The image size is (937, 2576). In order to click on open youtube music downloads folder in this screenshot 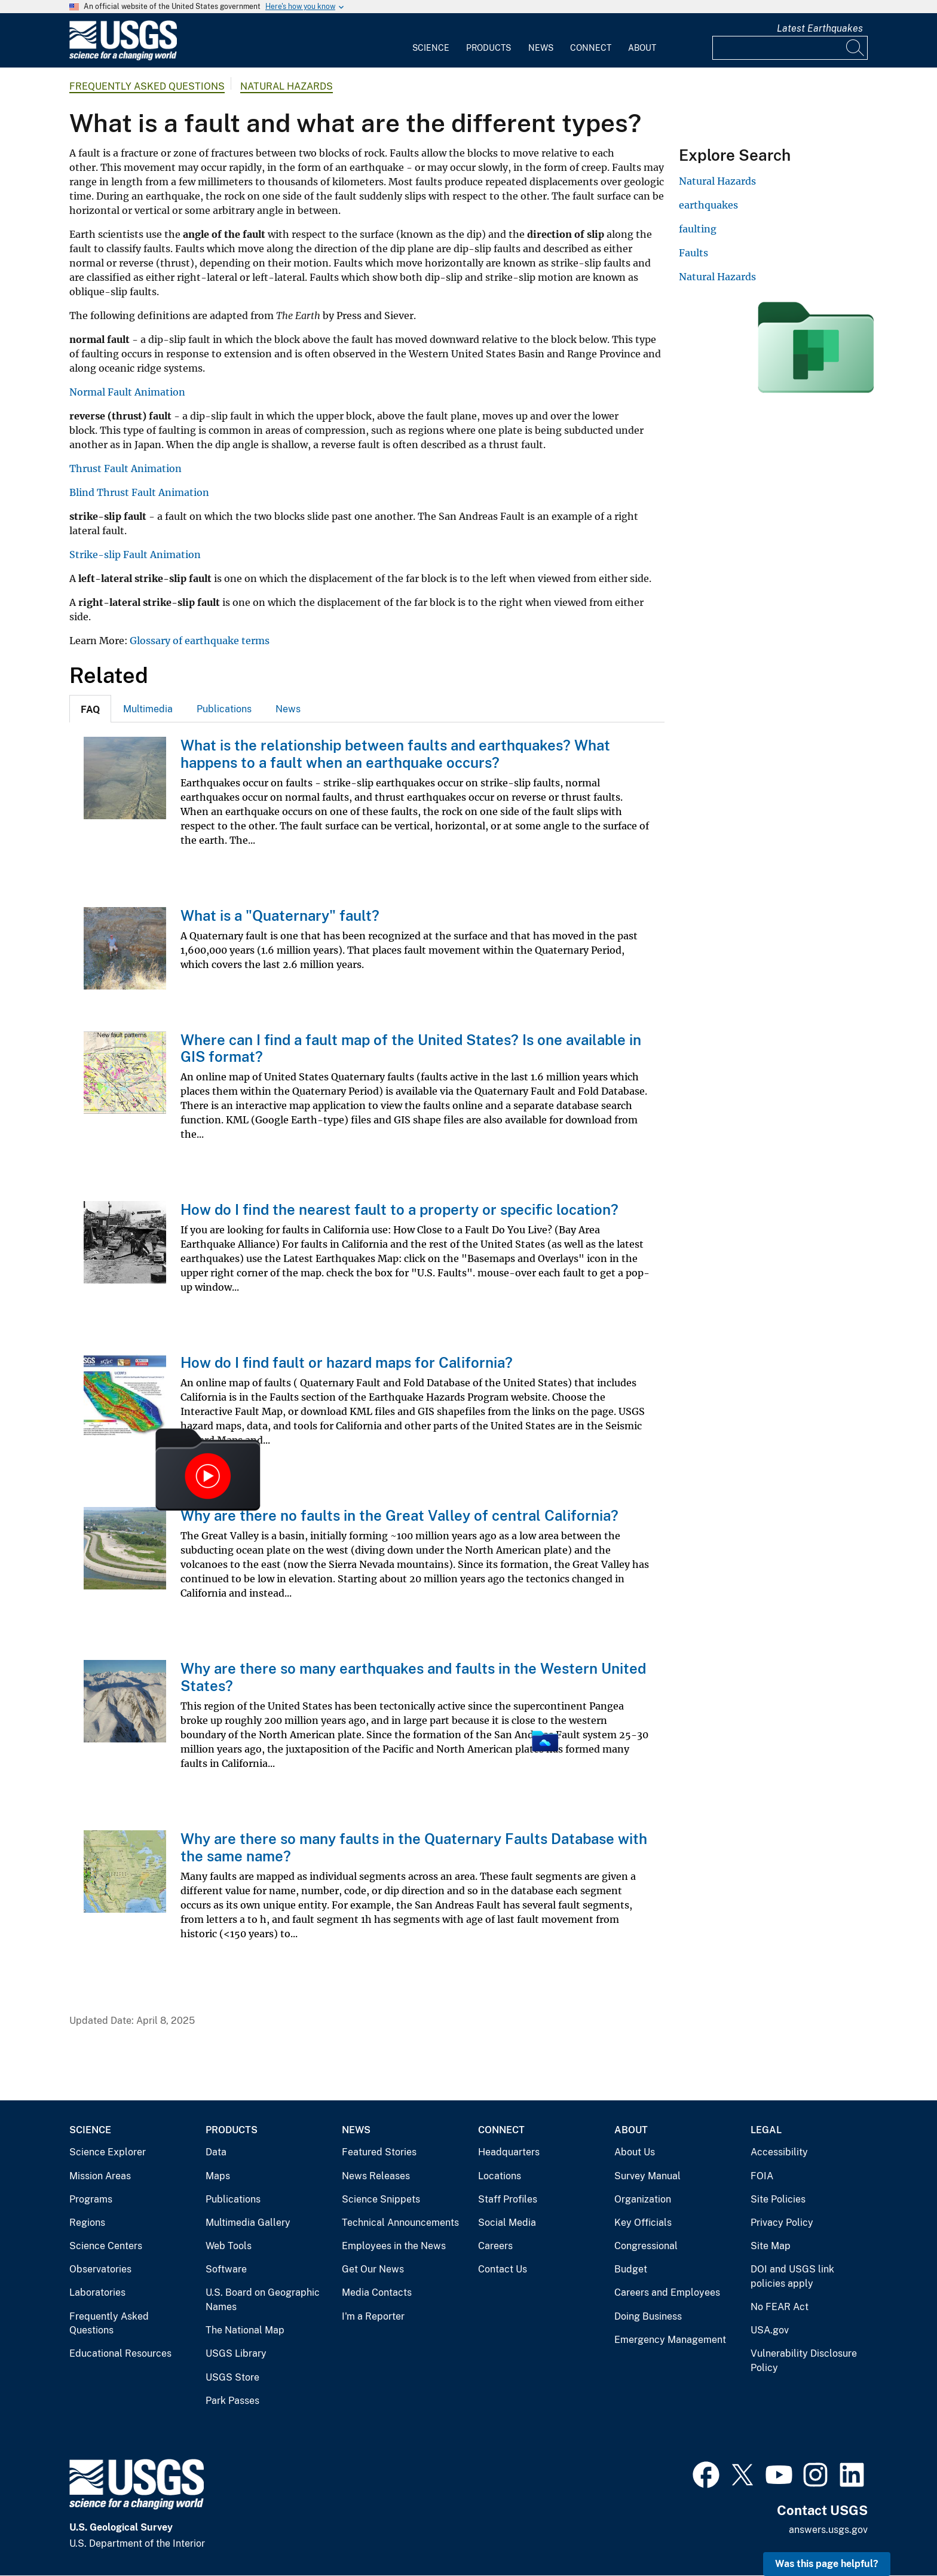, I will do `click(207, 1472)`.